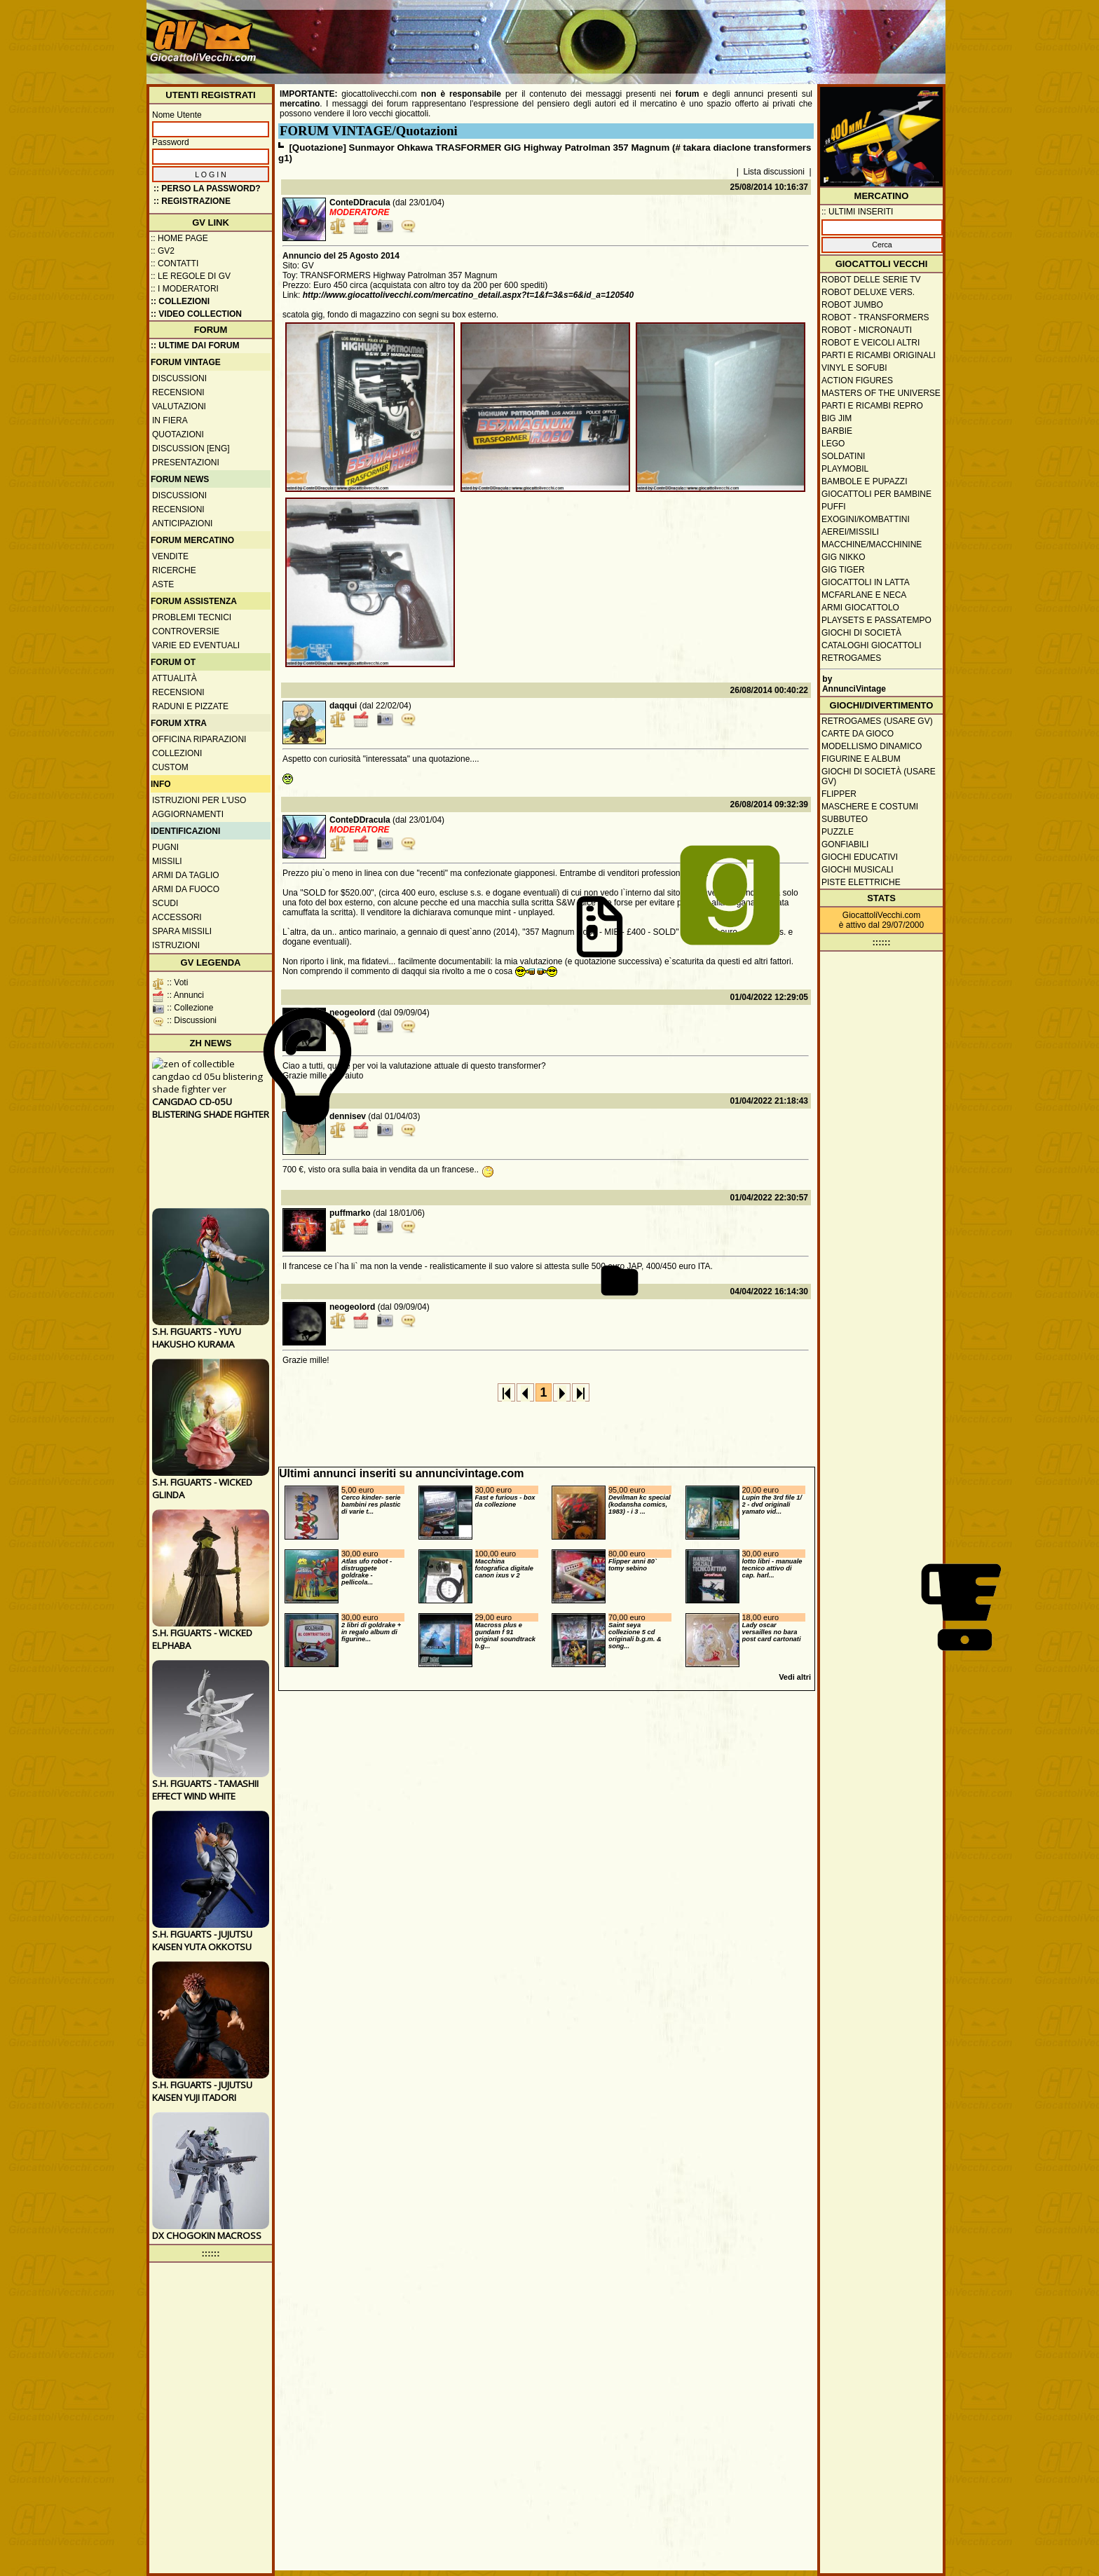 The height and width of the screenshot is (2576, 1099). Describe the element at coordinates (307, 1066) in the screenshot. I see `view tips or helpful suggestions` at that location.